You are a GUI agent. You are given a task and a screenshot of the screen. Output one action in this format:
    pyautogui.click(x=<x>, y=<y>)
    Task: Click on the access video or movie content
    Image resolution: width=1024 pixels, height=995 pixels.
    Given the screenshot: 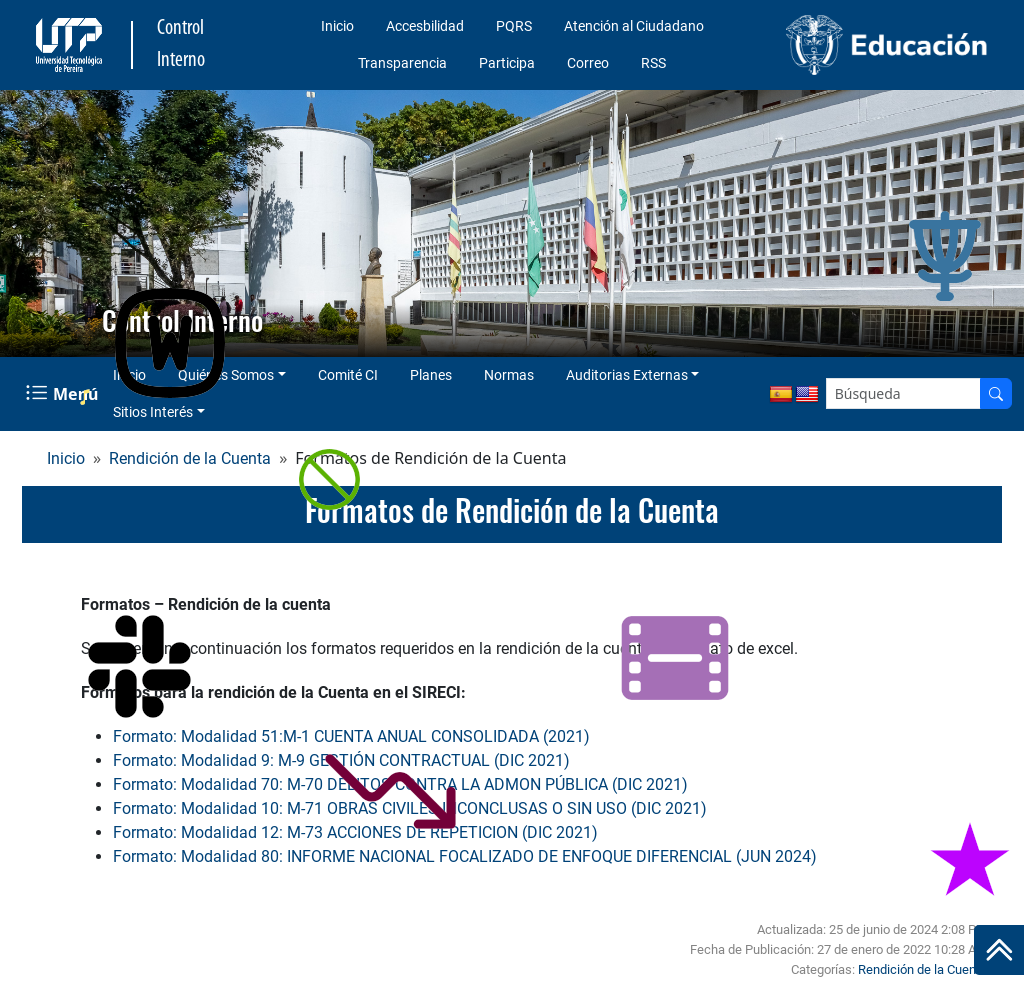 What is the action you would take?
    pyautogui.click(x=675, y=658)
    